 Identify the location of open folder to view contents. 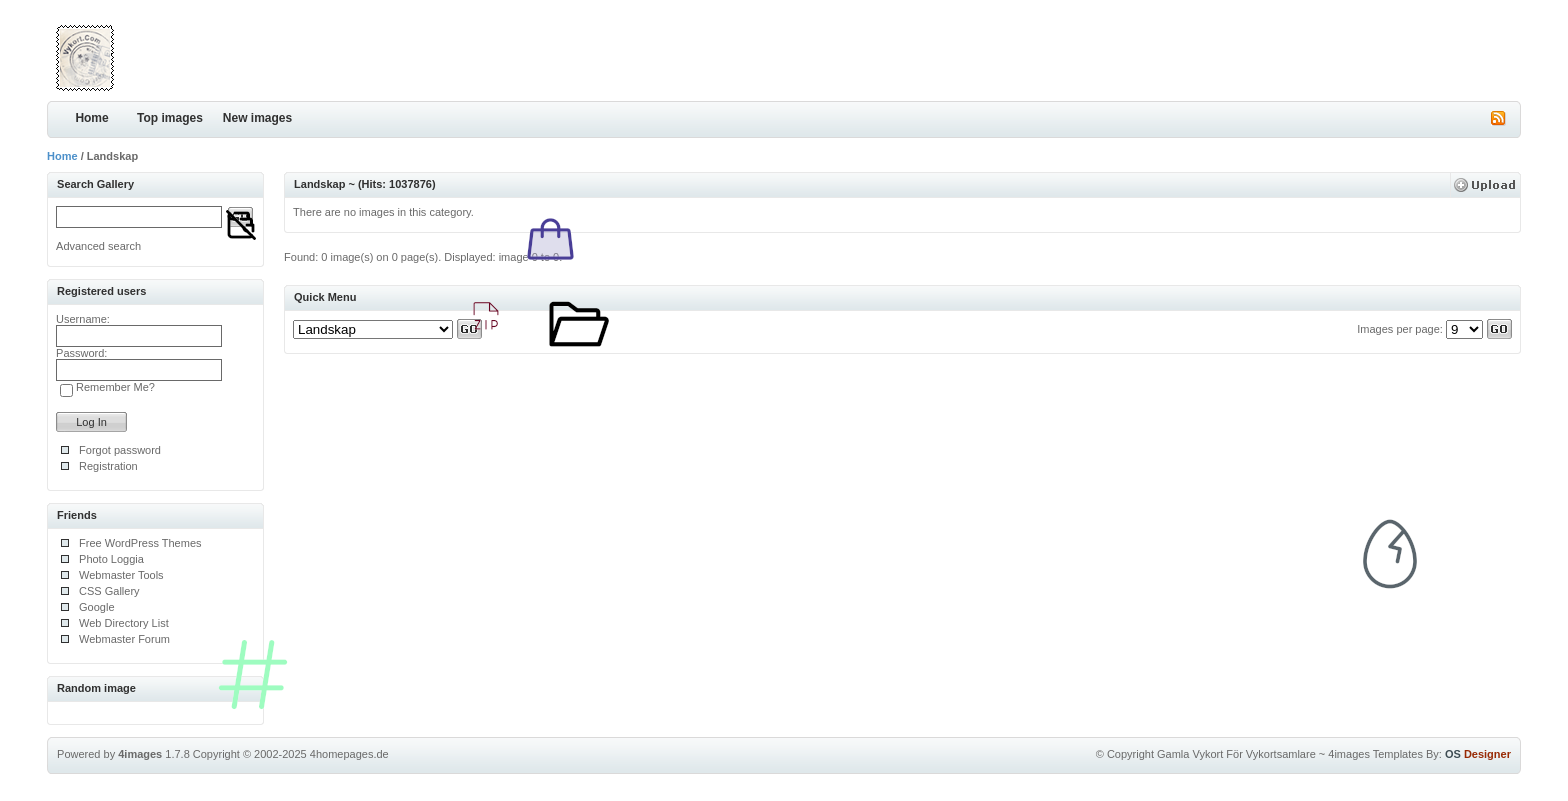
(577, 323).